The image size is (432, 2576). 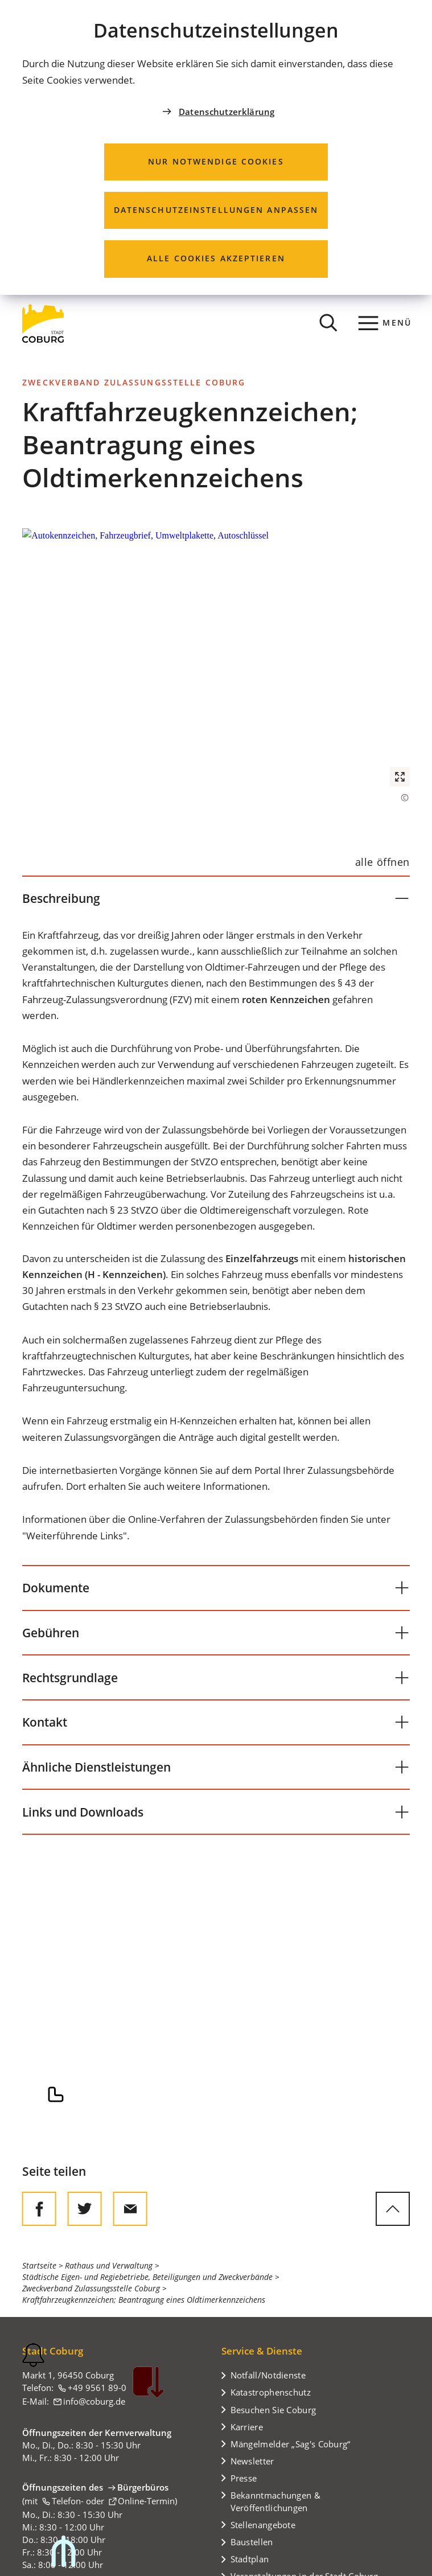 I want to click on view notifications, so click(x=33, y=2355).